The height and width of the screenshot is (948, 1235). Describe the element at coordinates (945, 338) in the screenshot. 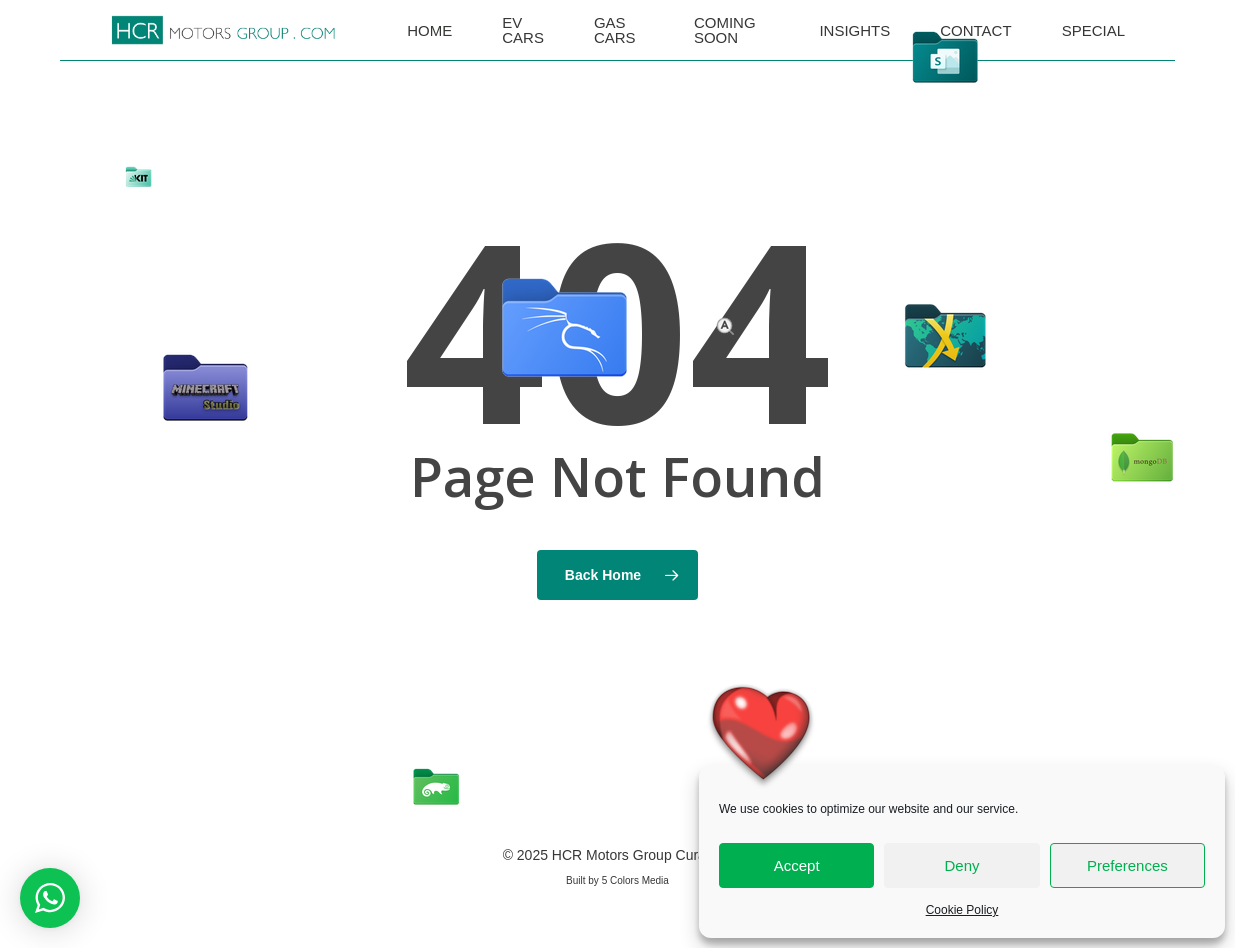

I see `folder containing JDownloader downloads` at that location.